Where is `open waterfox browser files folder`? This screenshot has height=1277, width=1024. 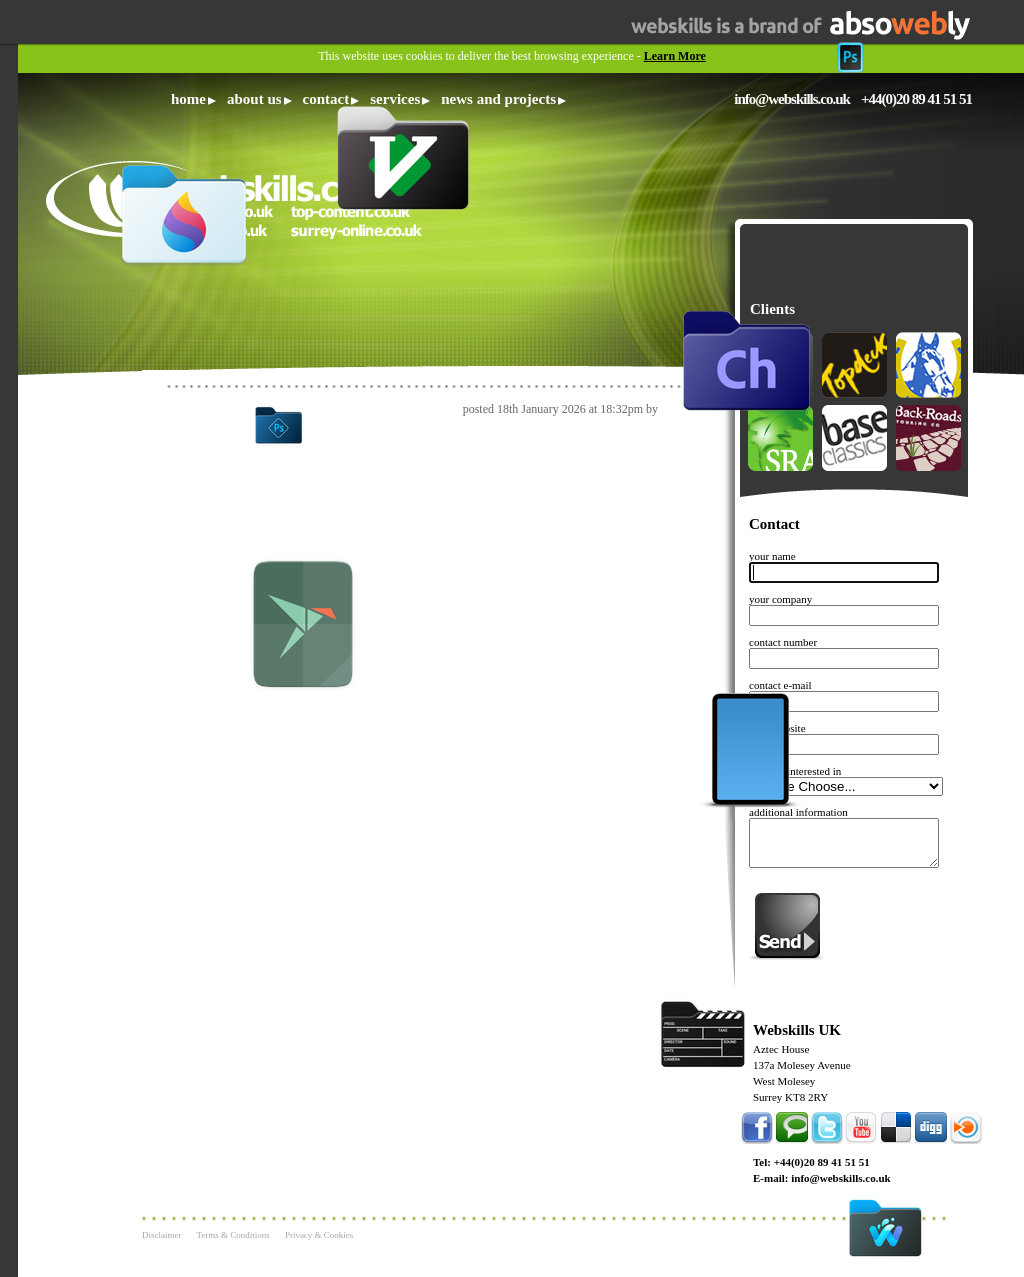 open waterfox browser files folder is located at coordinates (885, 1230).